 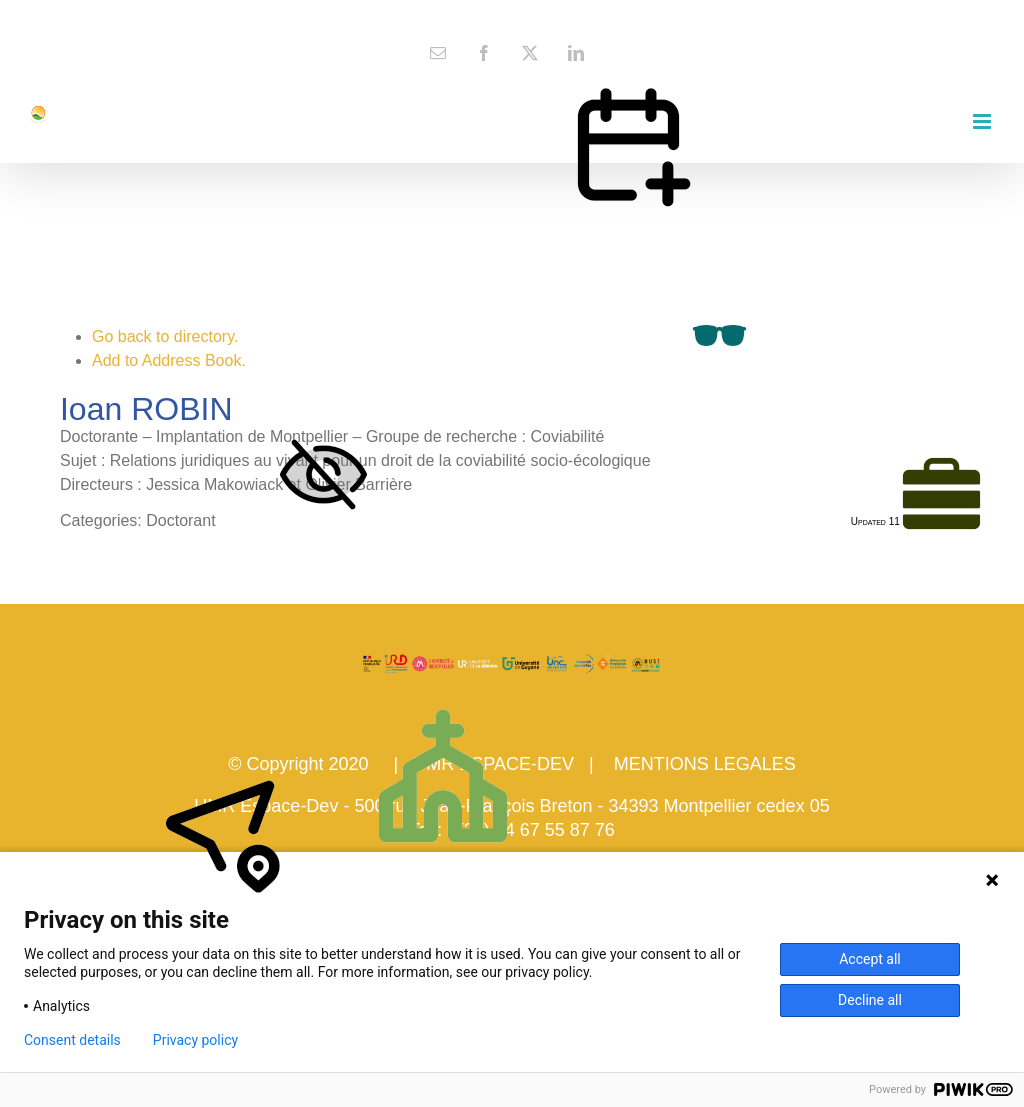 What do you see at coordinates (221, 834) in the screenshot?
I see `send current location` at bounding box center [221, 834].